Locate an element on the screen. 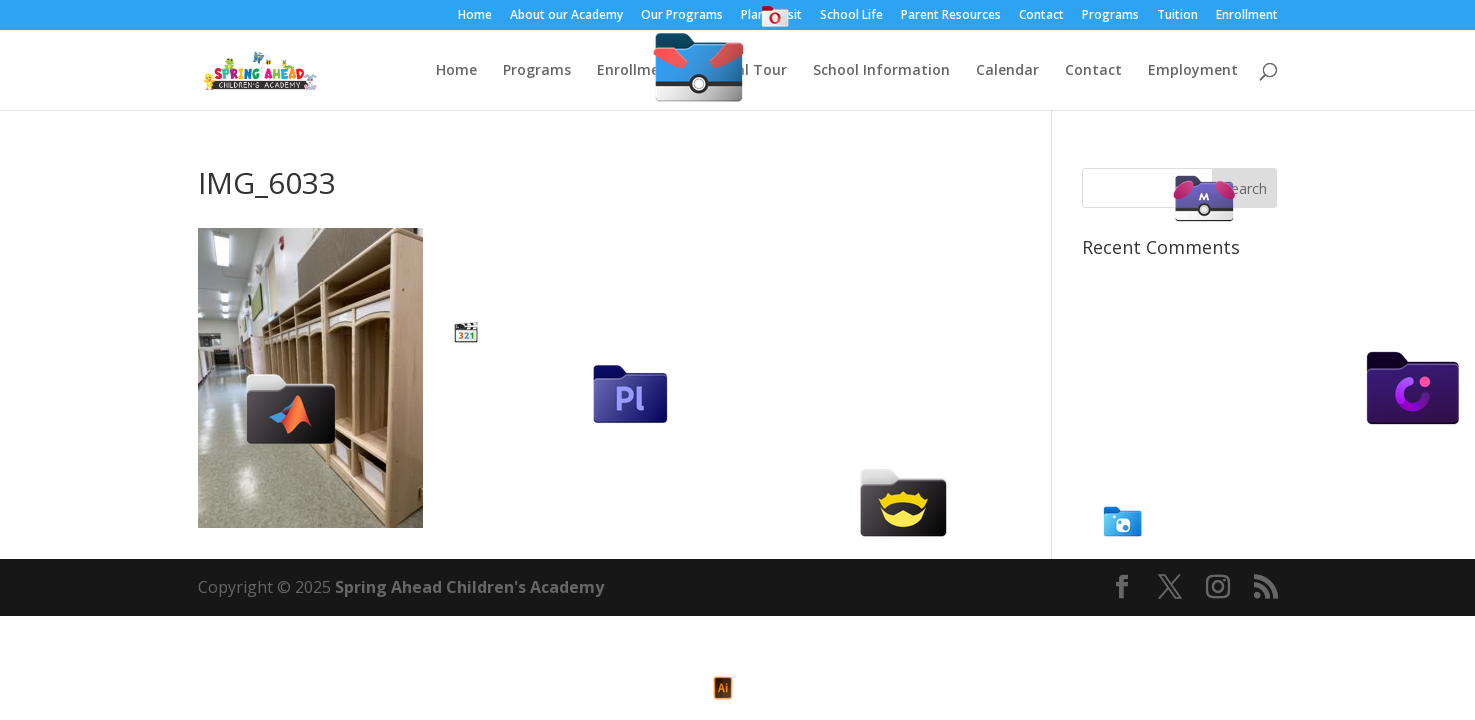 The width and height of the screenshot is (1475, 720). open folder containing adobe prelude project files is located at coordinates (630, 396).